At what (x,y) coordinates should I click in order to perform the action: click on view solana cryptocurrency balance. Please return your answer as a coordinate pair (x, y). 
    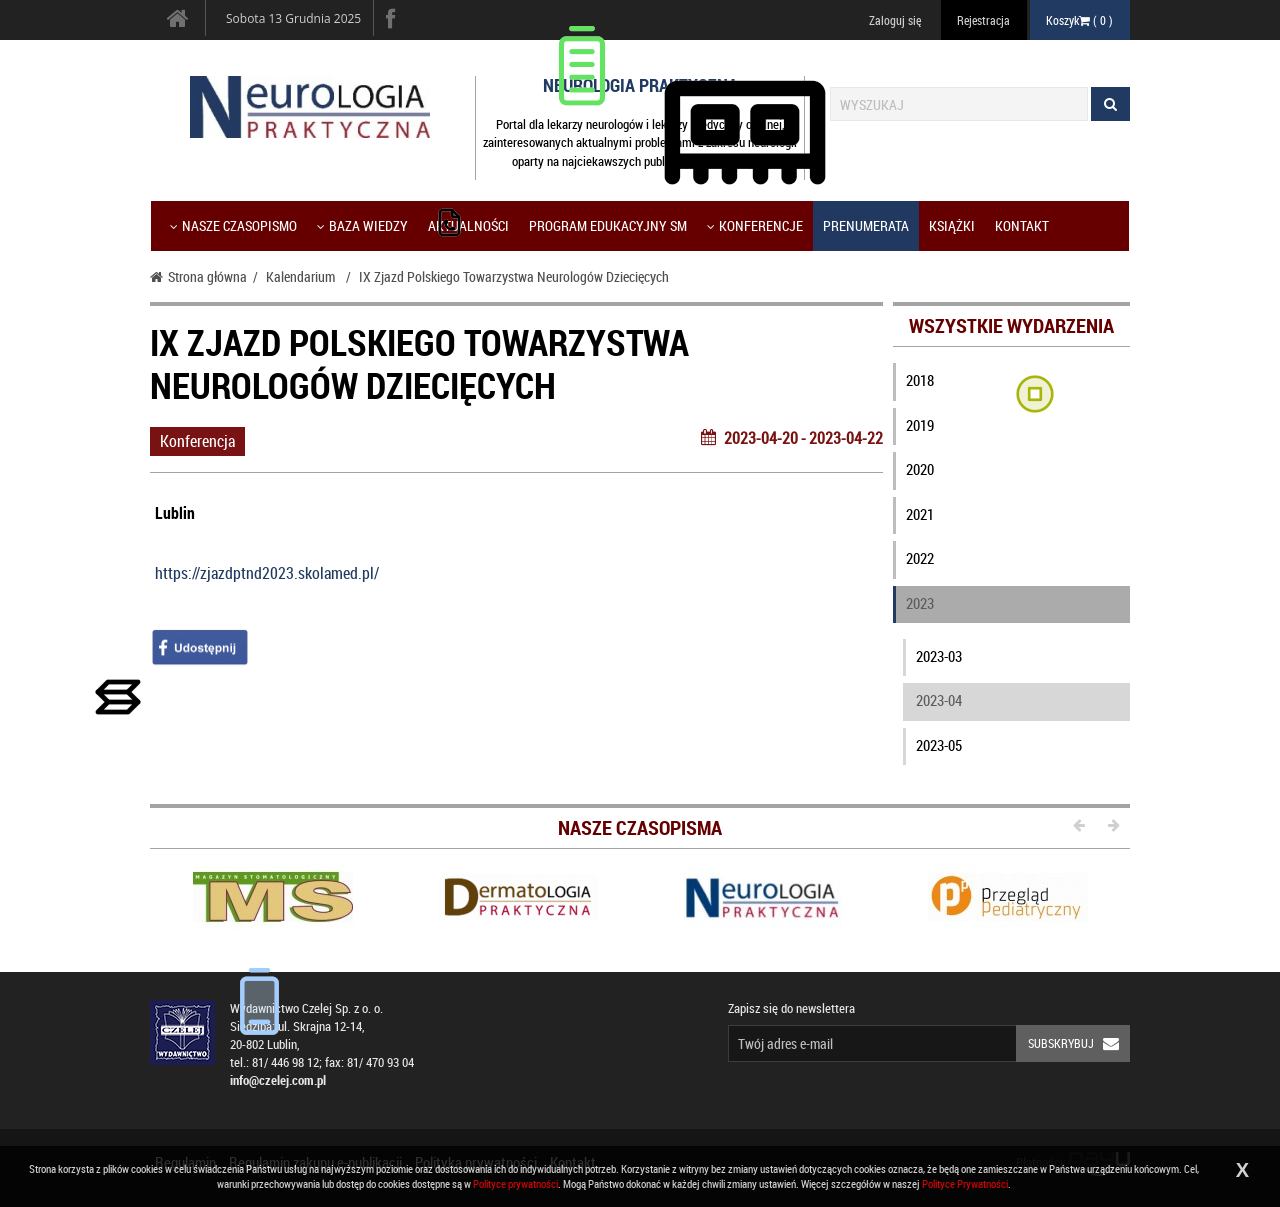
    Looking at the image, I should click on (118, 697).